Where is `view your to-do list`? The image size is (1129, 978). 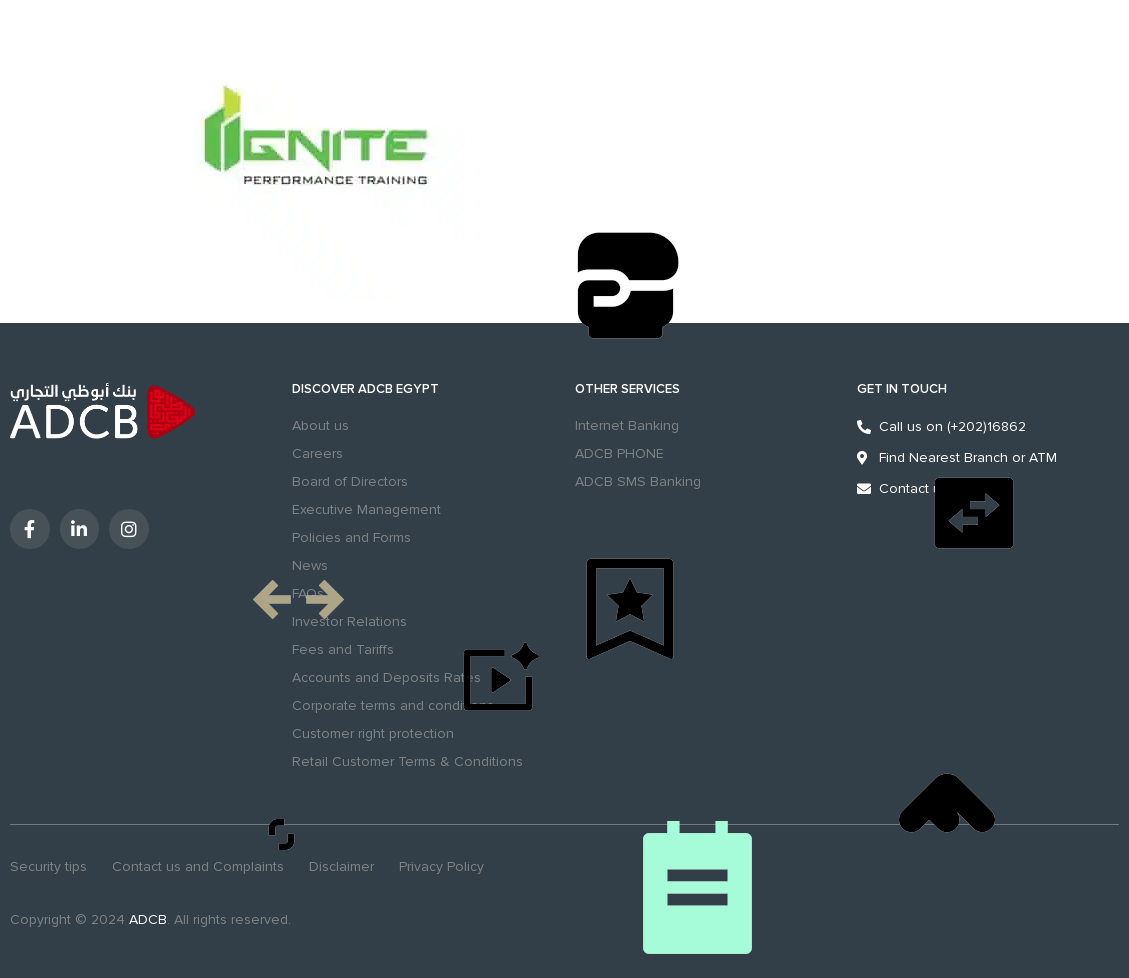 view your to-do list is located at coordinates (697, 893).